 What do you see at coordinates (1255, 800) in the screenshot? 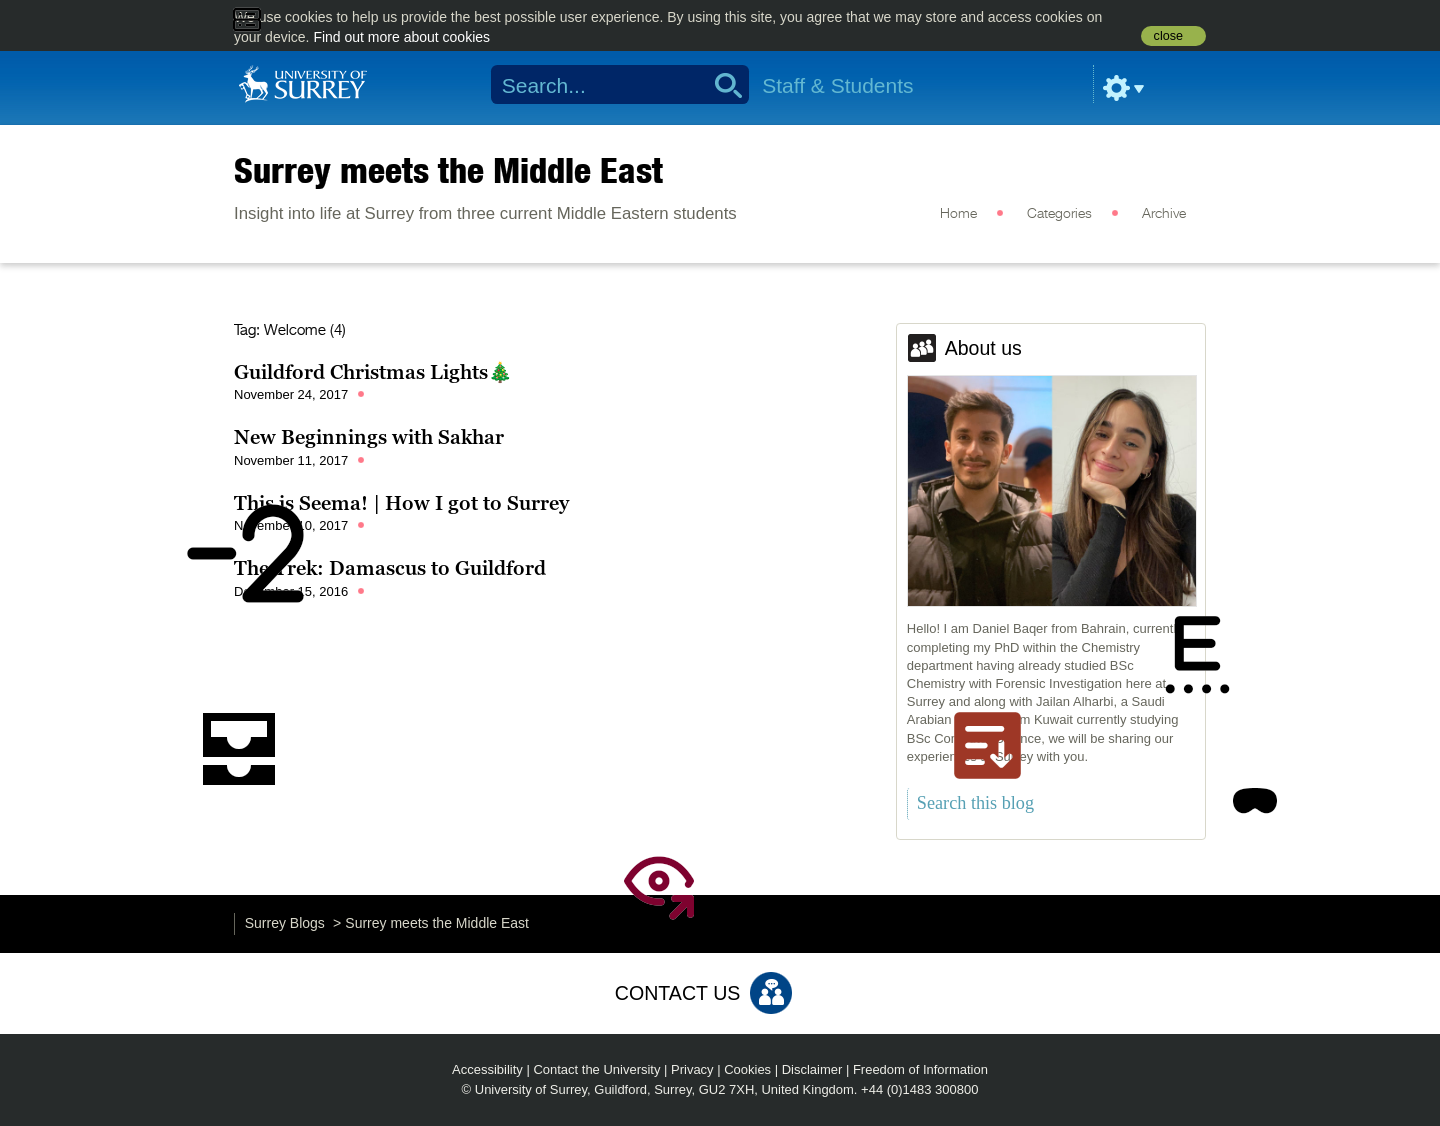
I see `access apple vision pro settings` at bounding box center [1255, 800].